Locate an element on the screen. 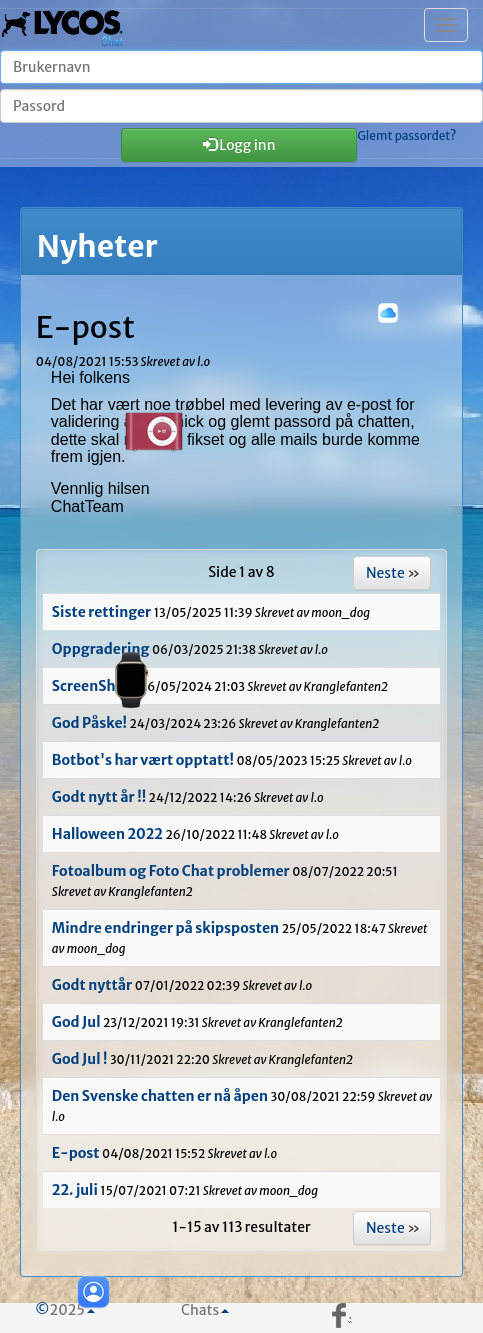 This screenshot has height=1333, width=483. manage contact list settings is located at coordinates (93, 1292).